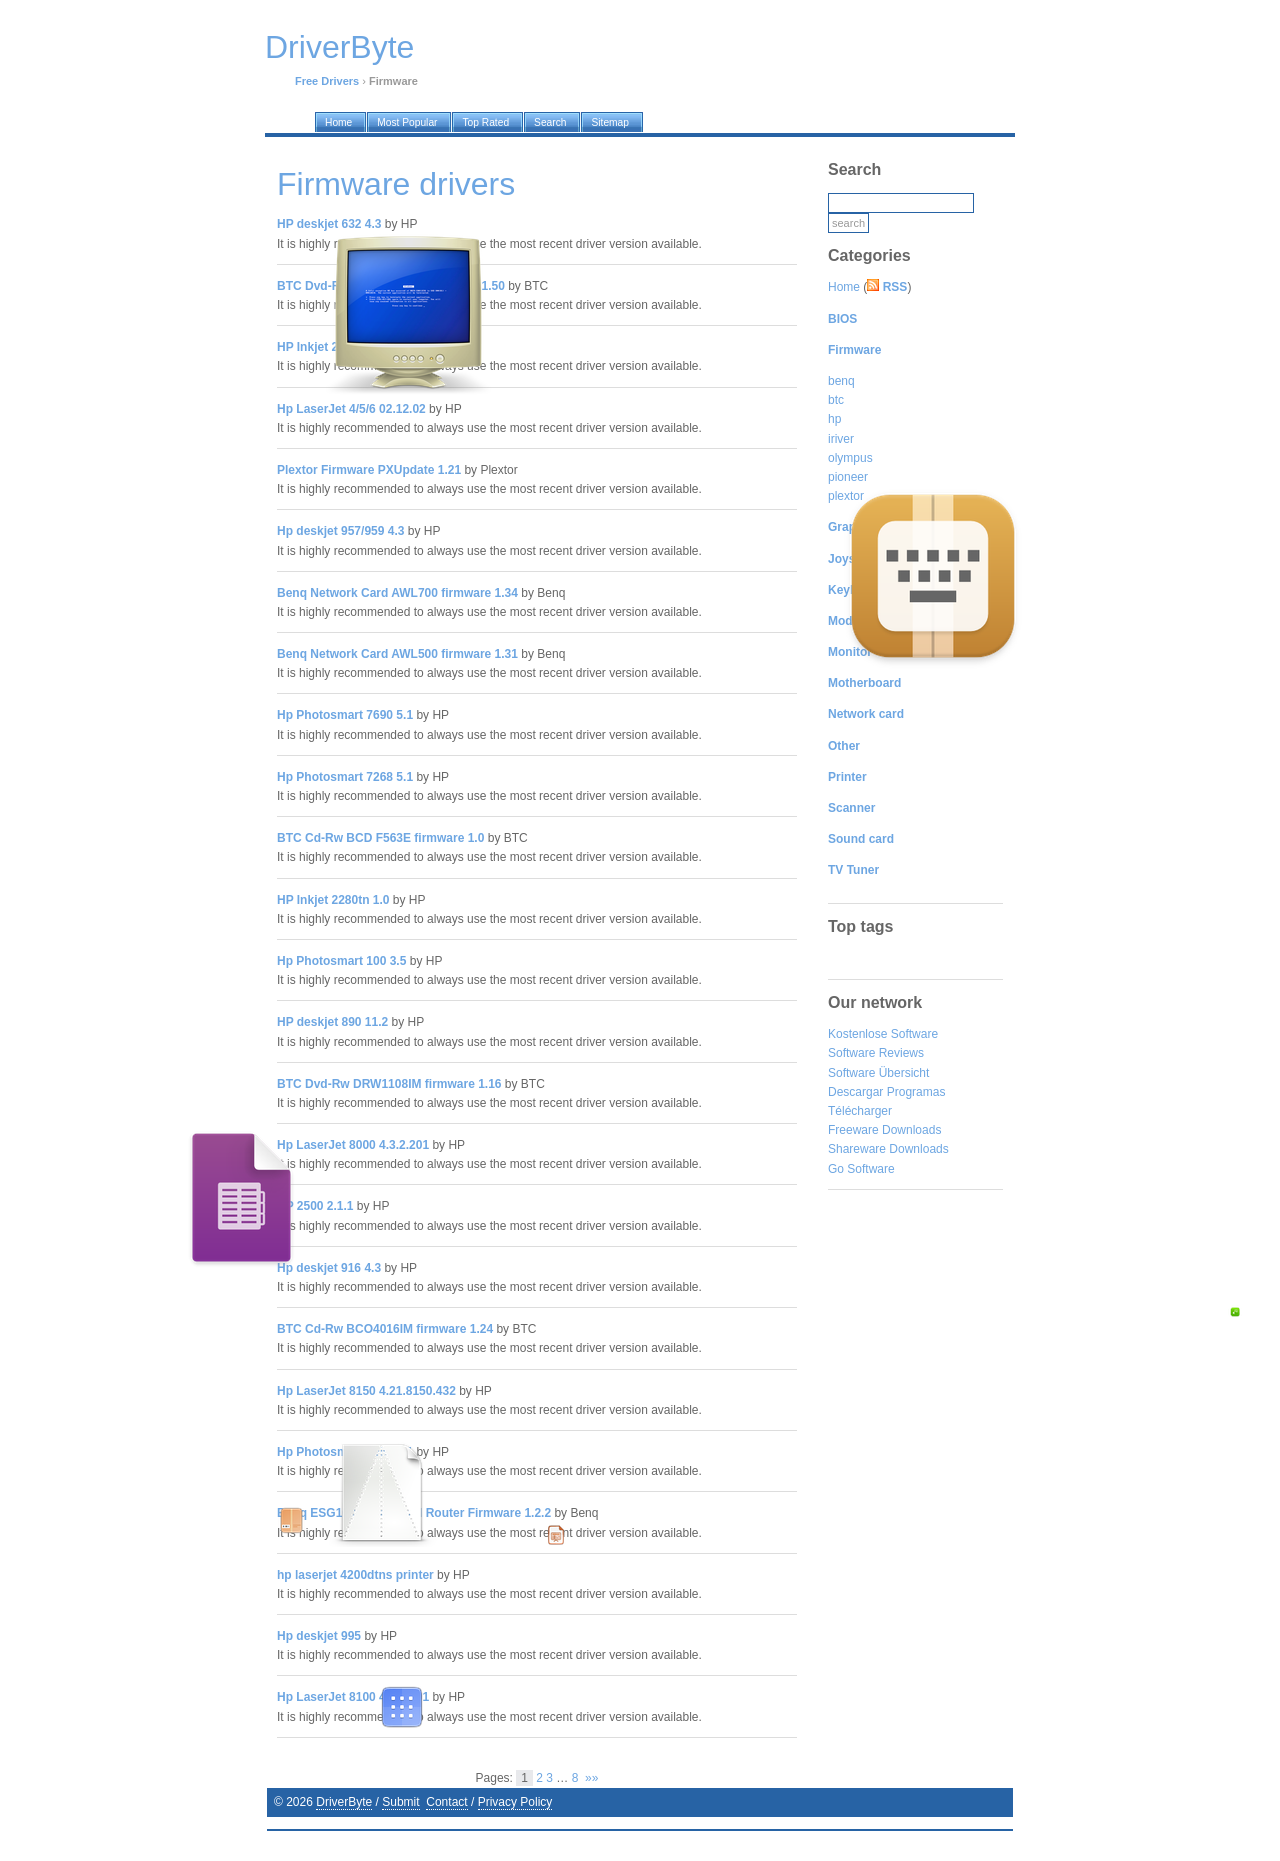 The image size is (1280, 1861). I want to click on open the app launcher or application grid, so click(402, 1707).